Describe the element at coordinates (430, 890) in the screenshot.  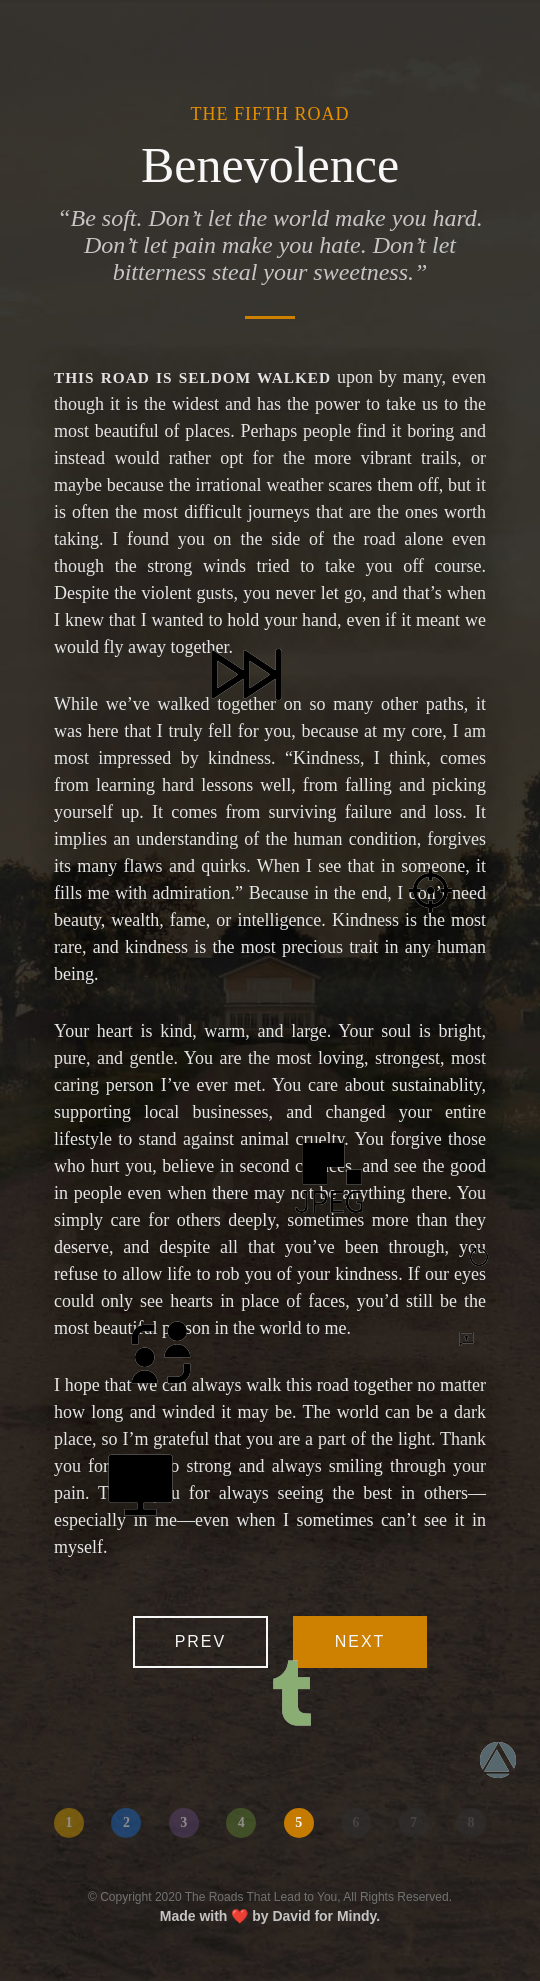
I see `center or align an element to a focal point` at that location.